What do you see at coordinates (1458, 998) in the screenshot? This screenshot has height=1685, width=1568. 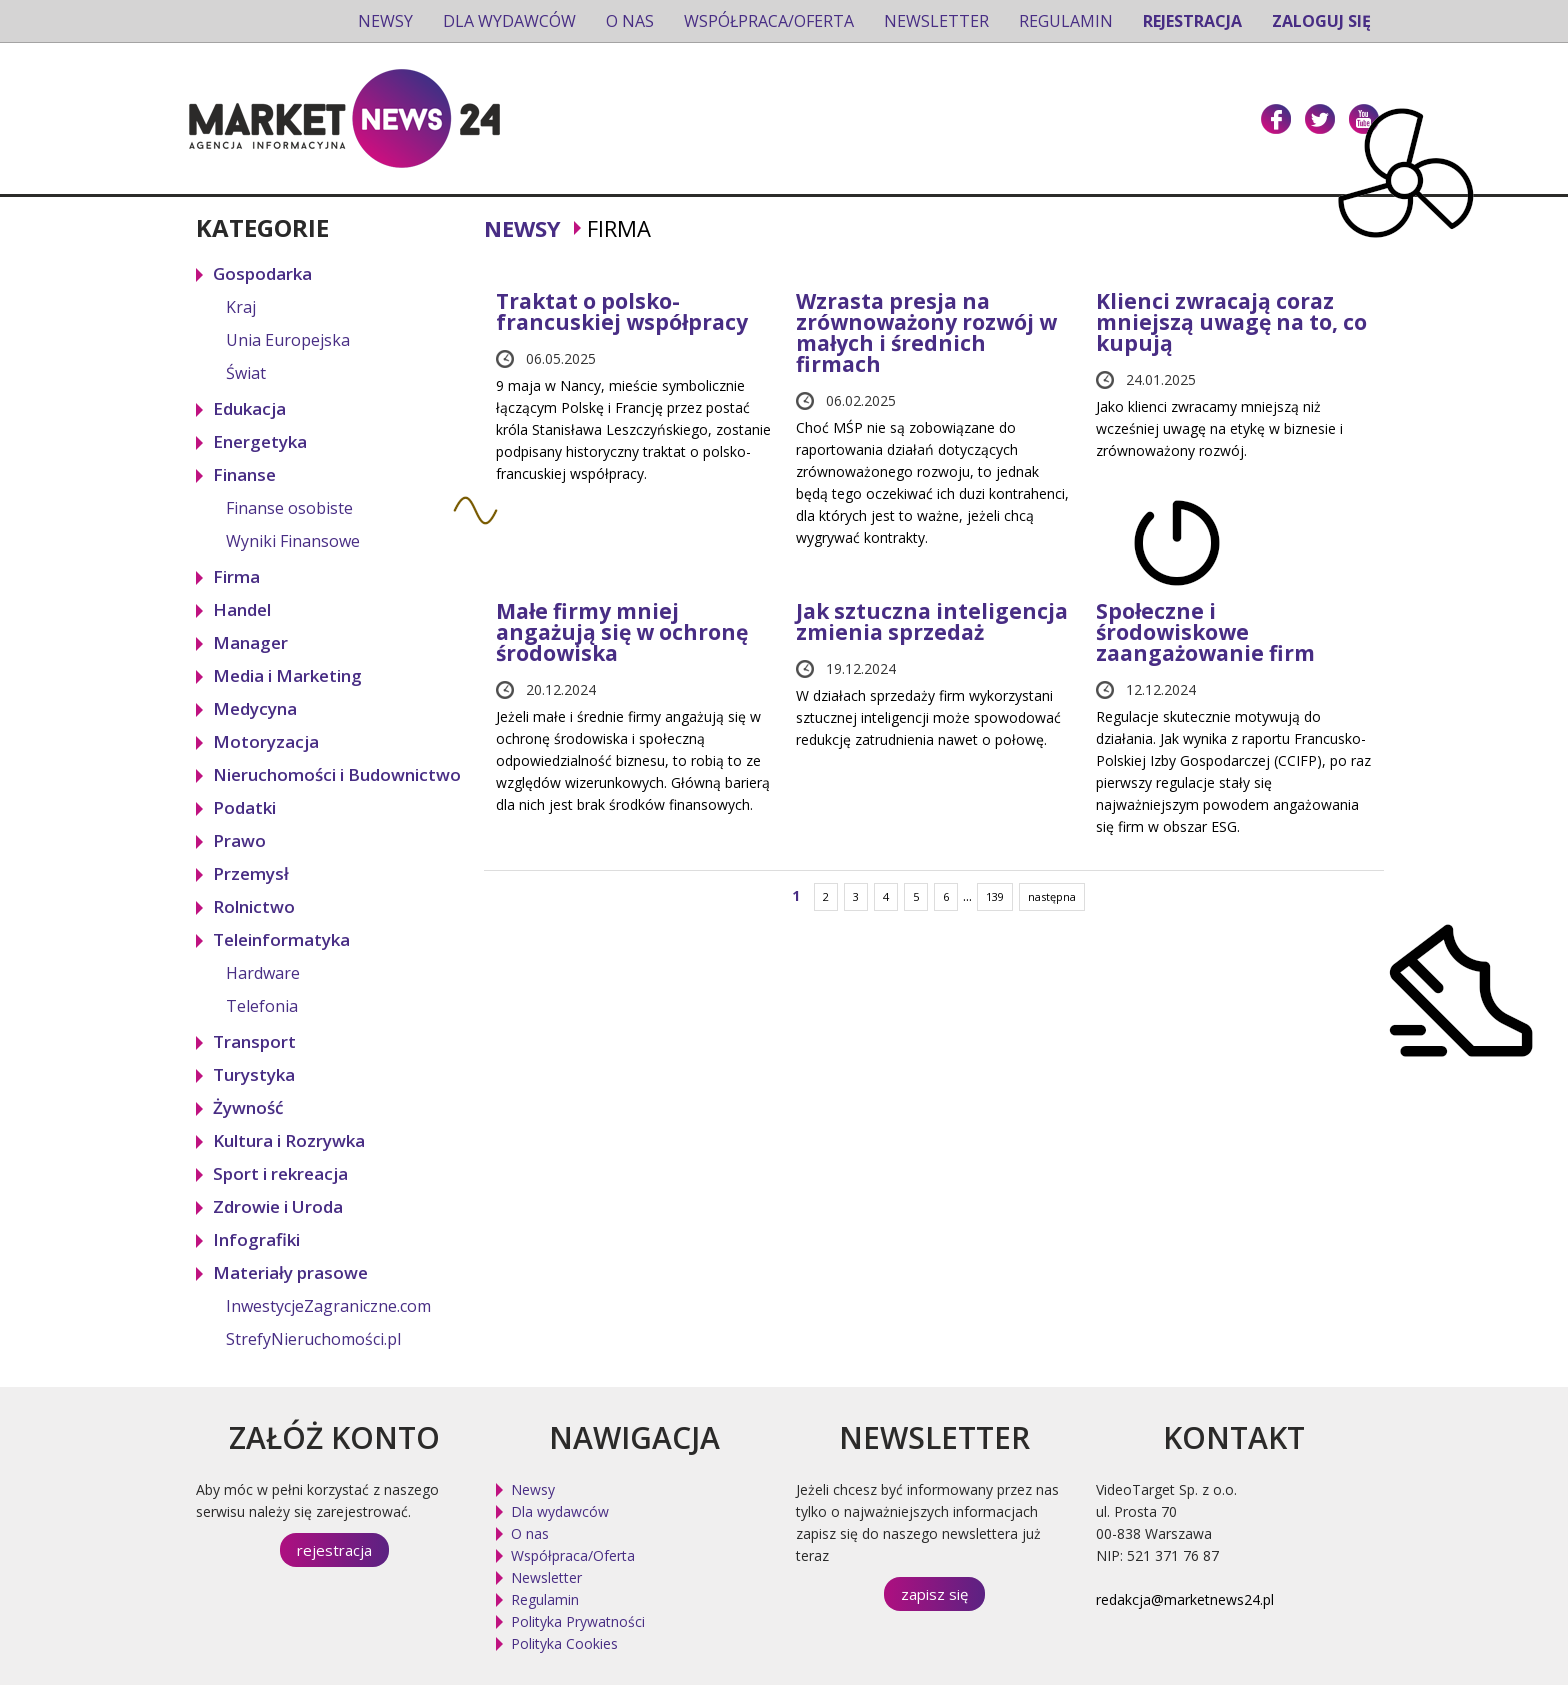 I see `start a running or fitness activity` at bounding box center [1458, 998].